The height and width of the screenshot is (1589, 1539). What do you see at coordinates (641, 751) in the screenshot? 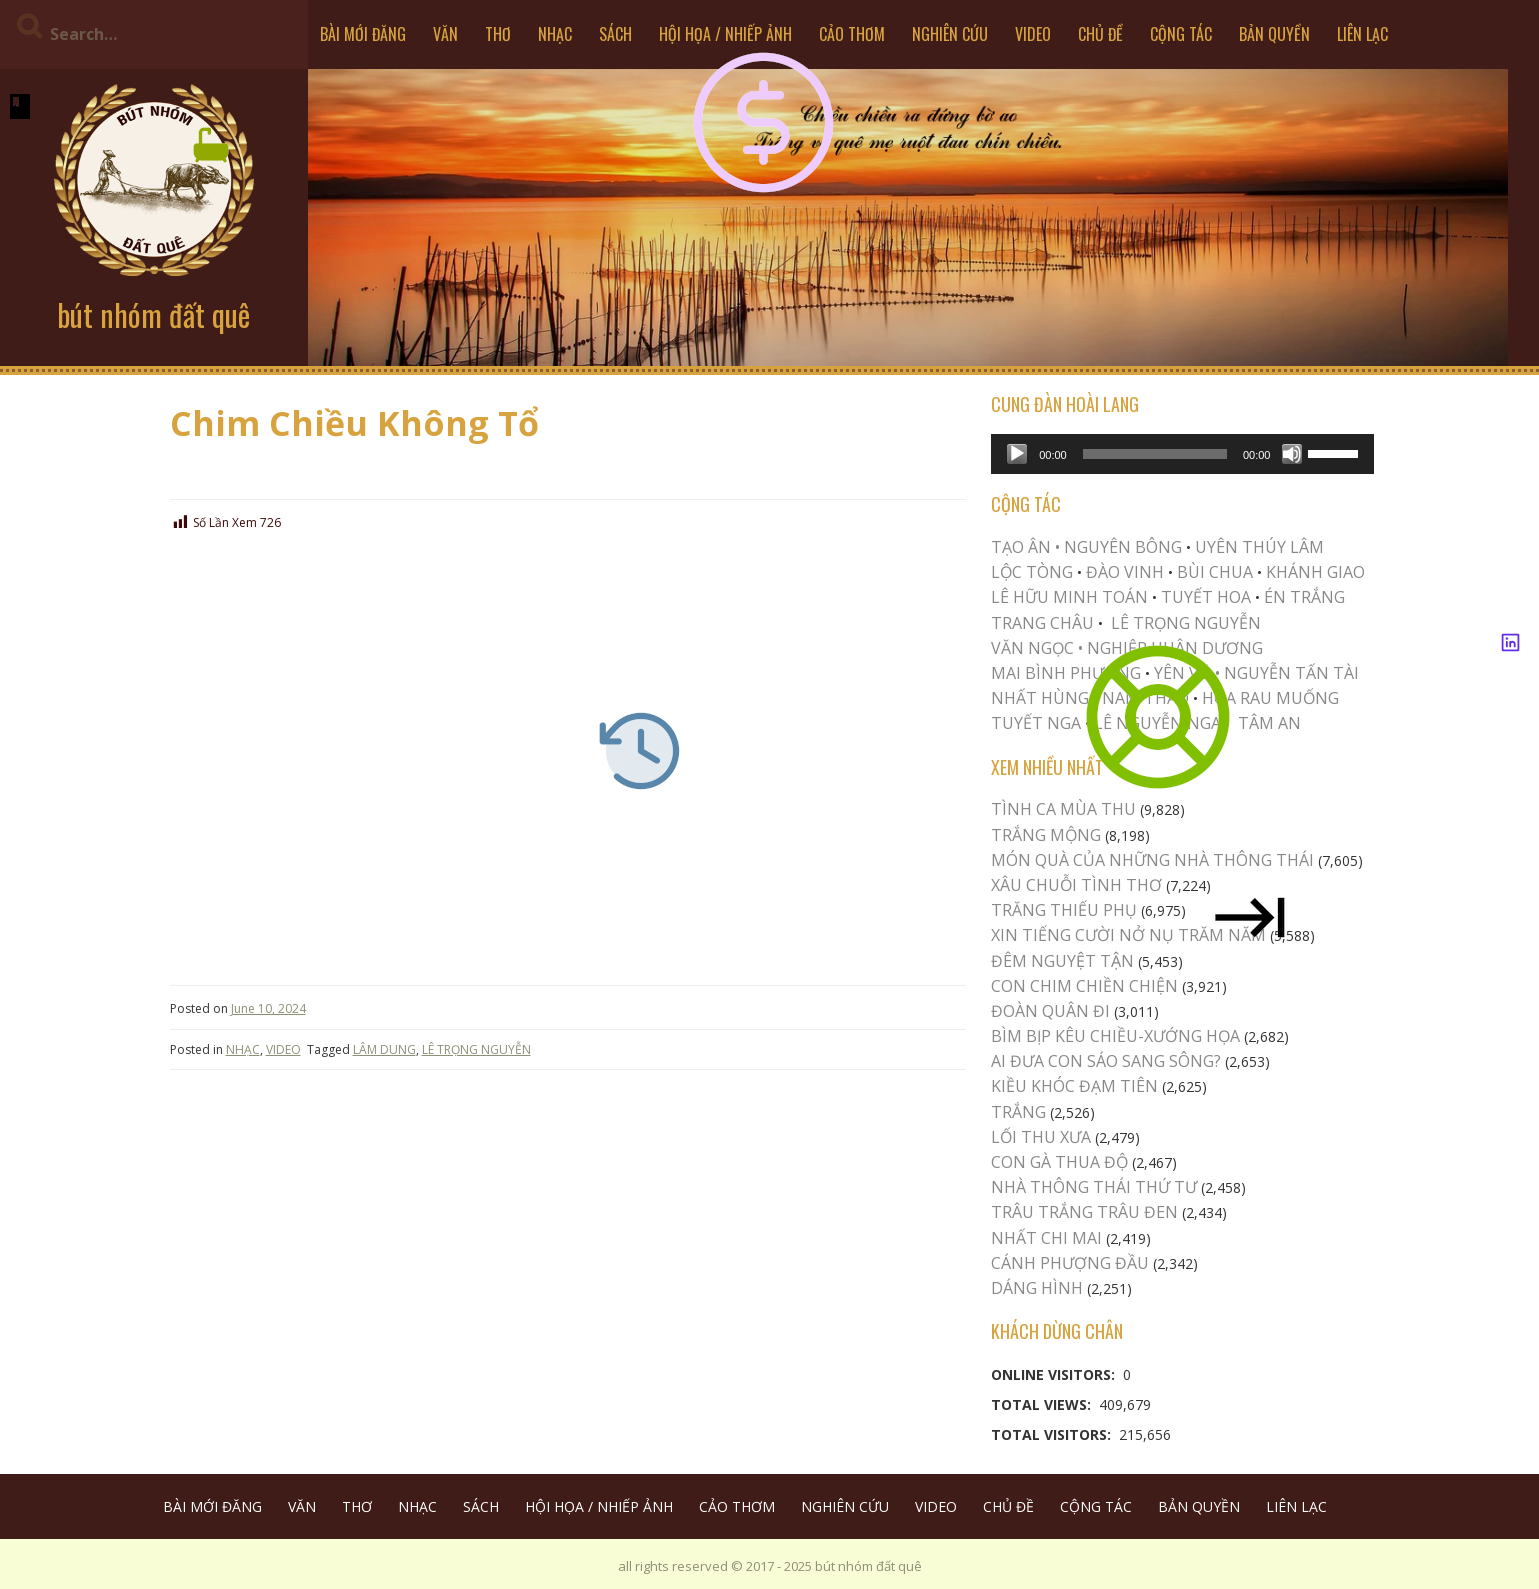
I see `undo or revert to a previous state` at bounding box center [641, 751].